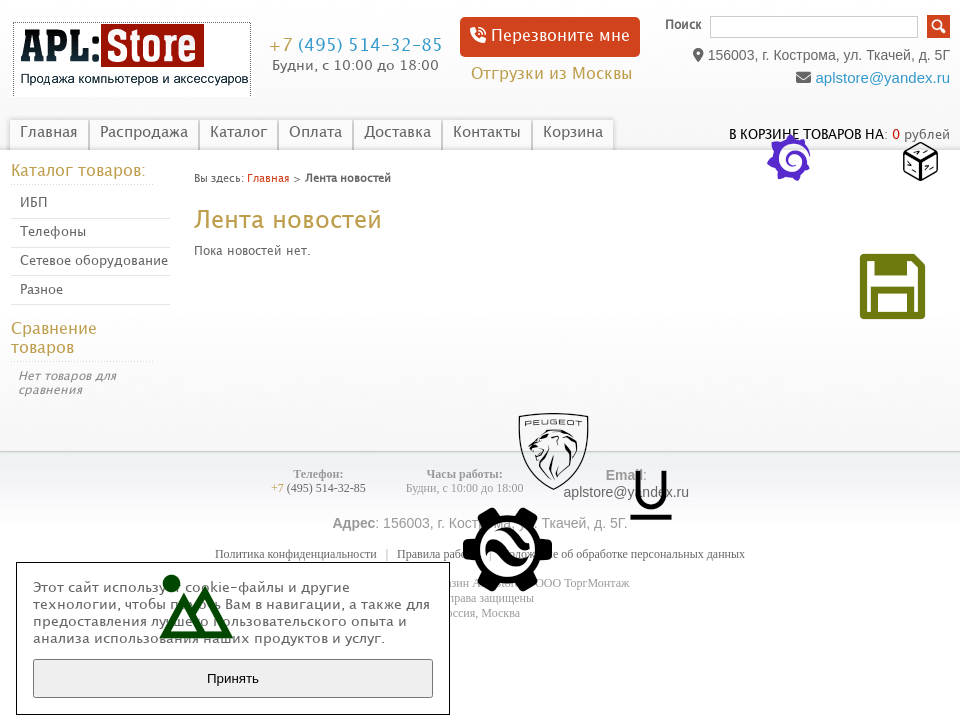  I want to click on view landscape or nature photos, so click(194, 606).